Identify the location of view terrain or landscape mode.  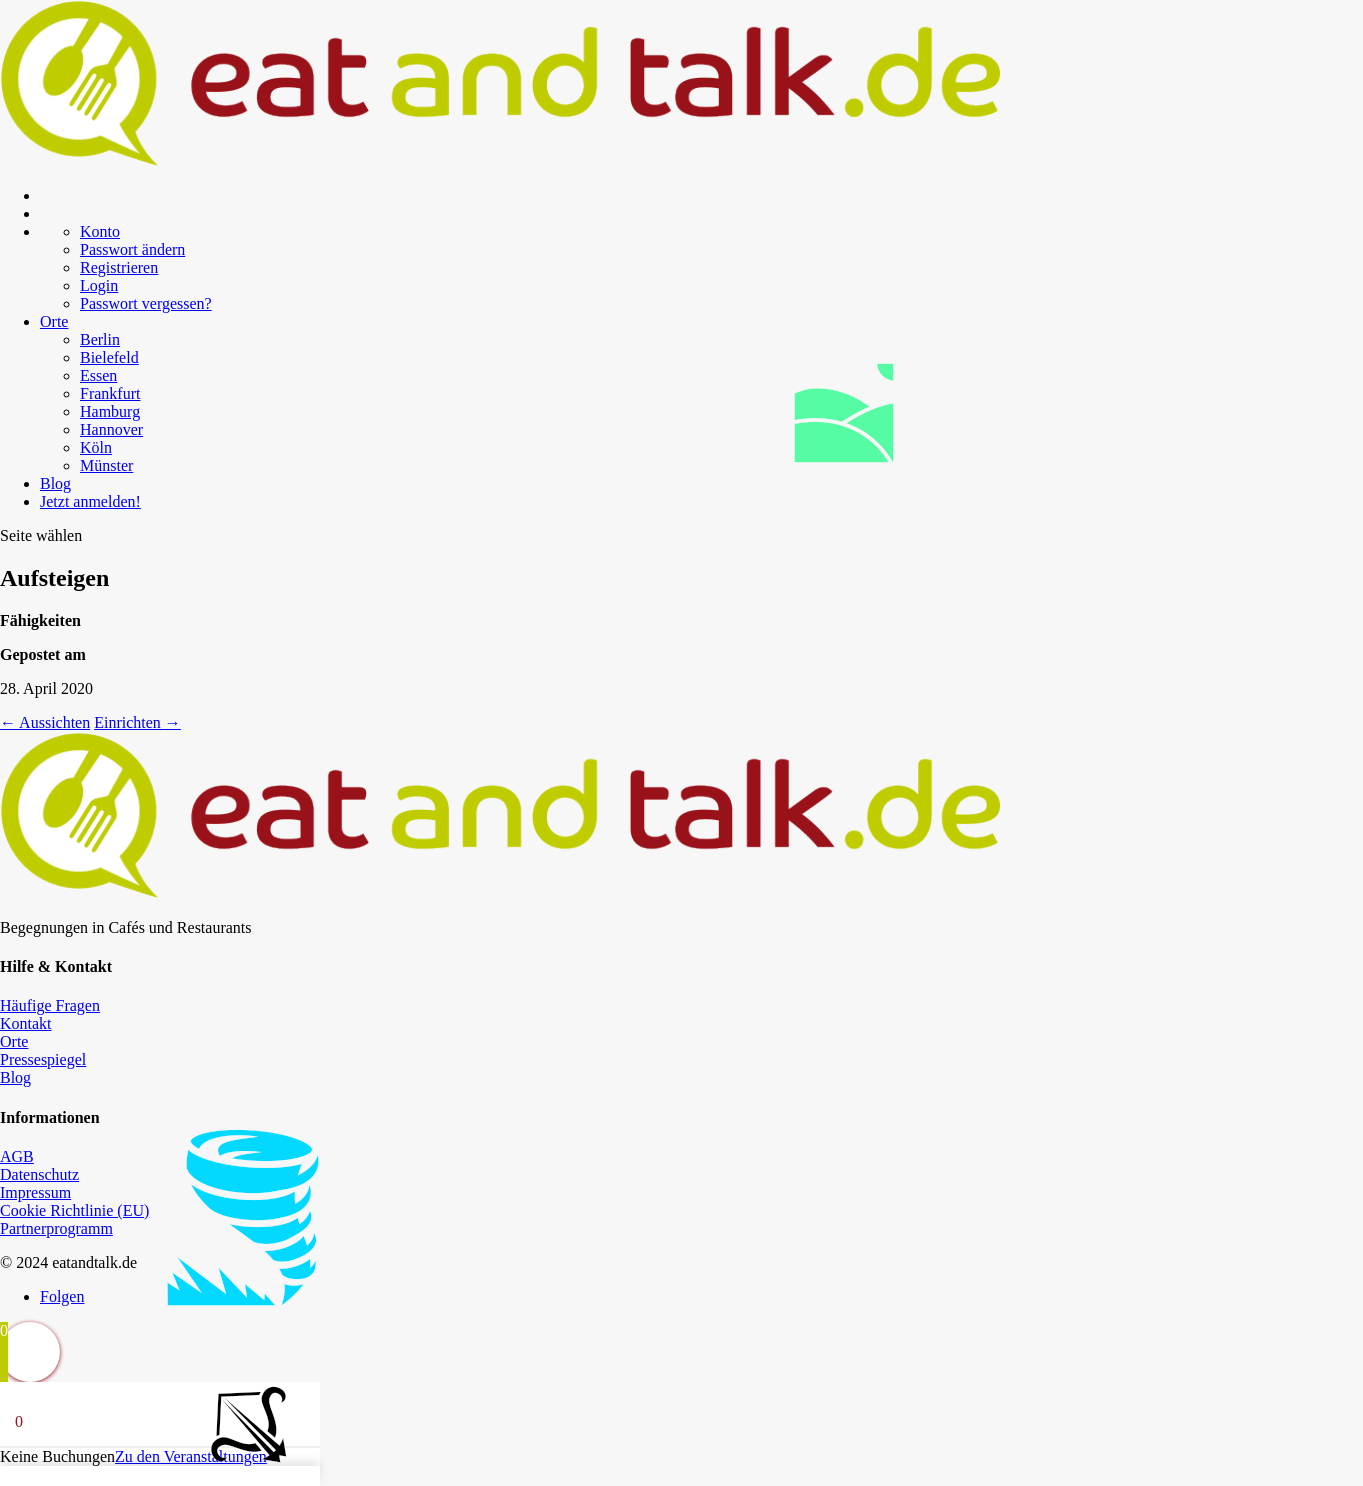
(844, 413).